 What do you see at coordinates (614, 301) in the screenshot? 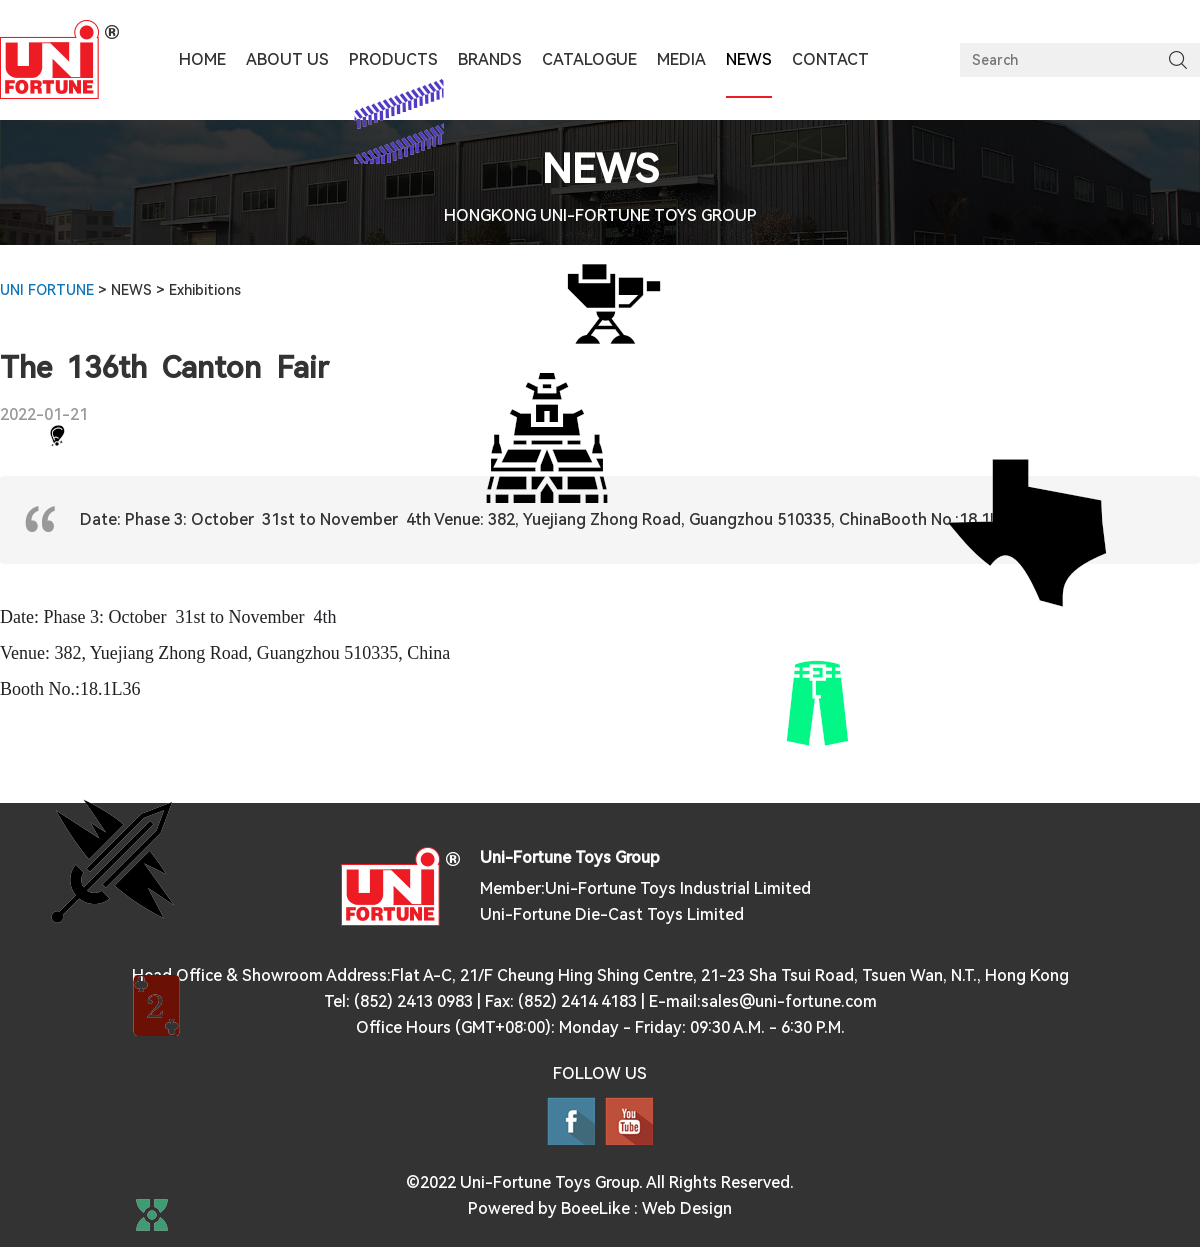
I see `deploy automated defense turret` at bounding box center [614, 301].